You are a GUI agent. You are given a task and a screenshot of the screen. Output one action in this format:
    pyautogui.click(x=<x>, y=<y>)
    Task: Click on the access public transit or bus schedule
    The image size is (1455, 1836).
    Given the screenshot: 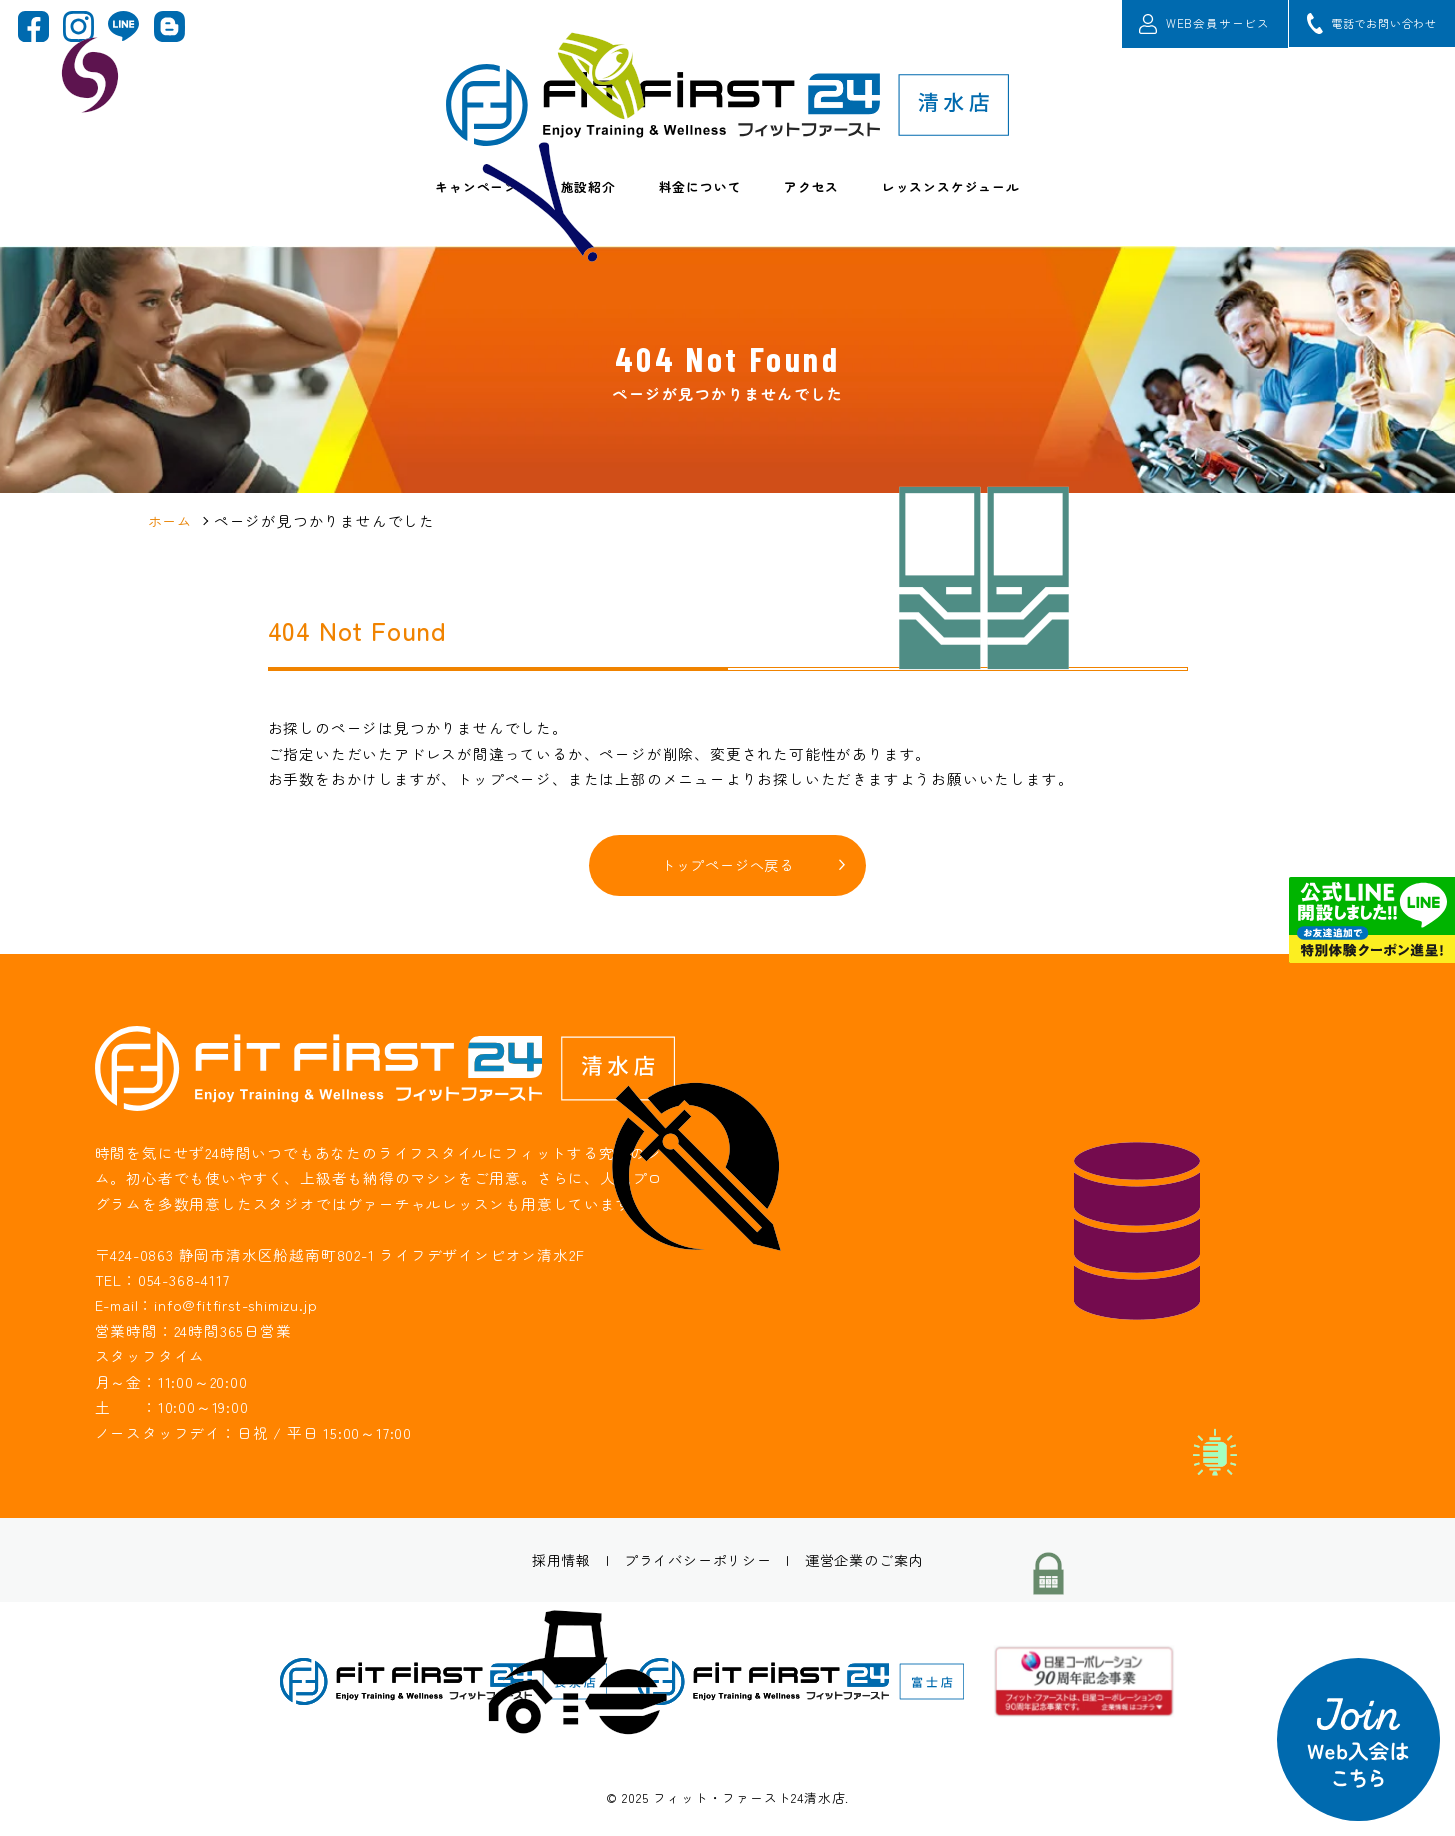 What is the action you would take?
    pyautogui.click(x=984, y=578)
    